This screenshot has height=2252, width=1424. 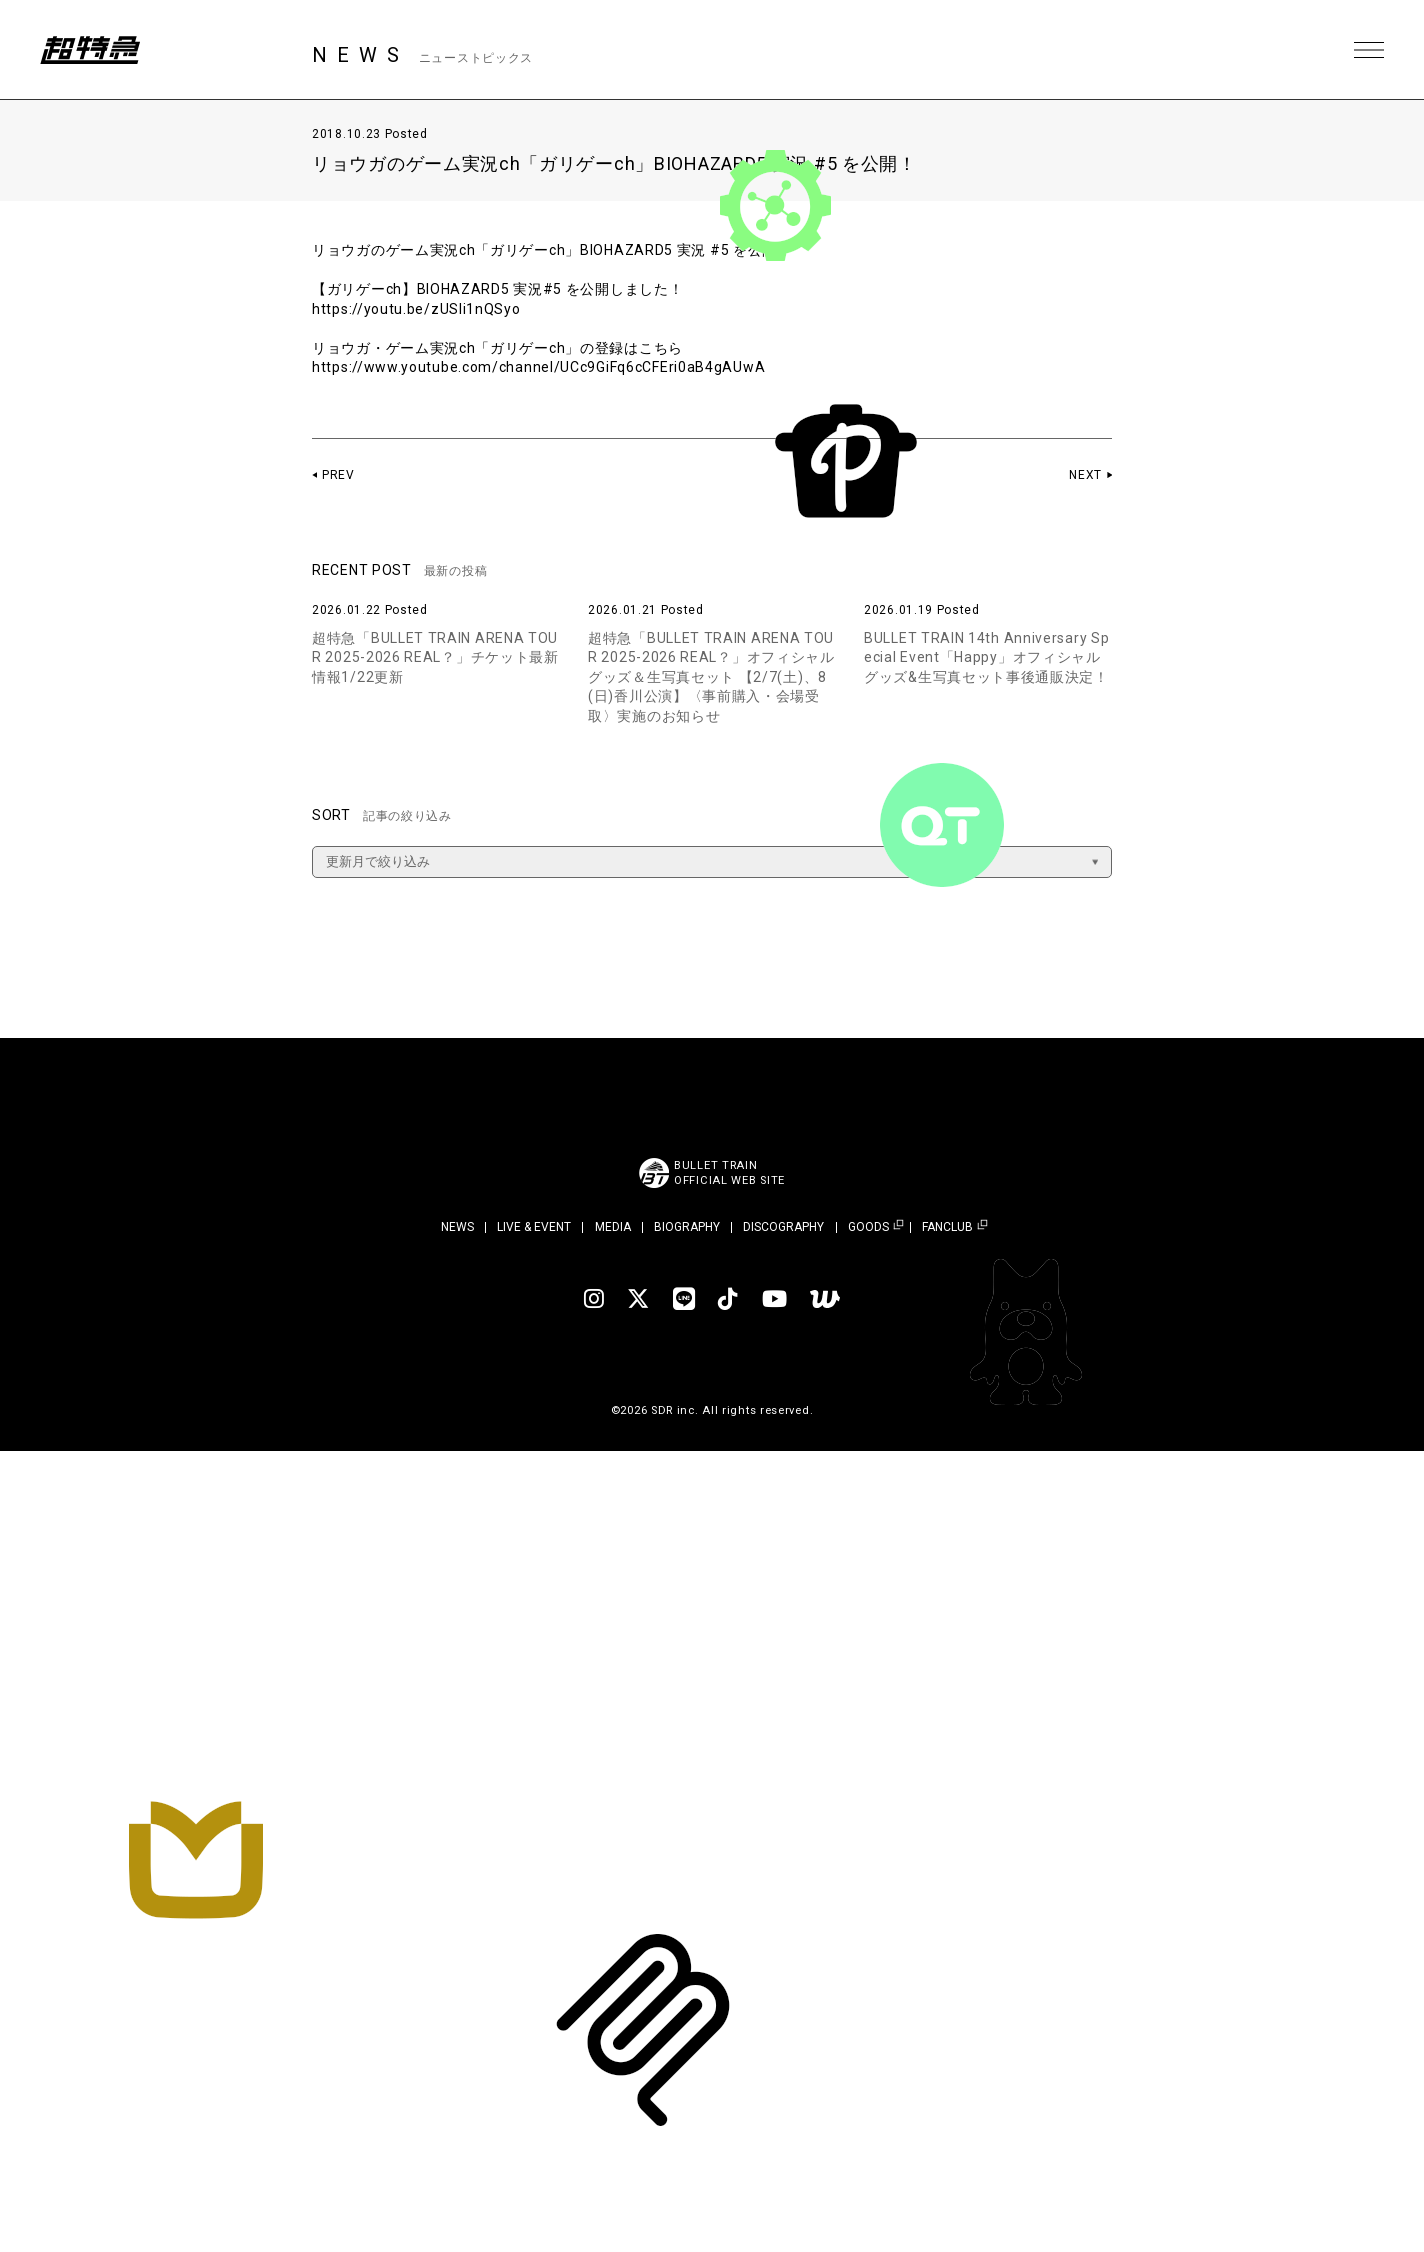 I want to click on open the palfed app or service, so click(x=846, y=461).